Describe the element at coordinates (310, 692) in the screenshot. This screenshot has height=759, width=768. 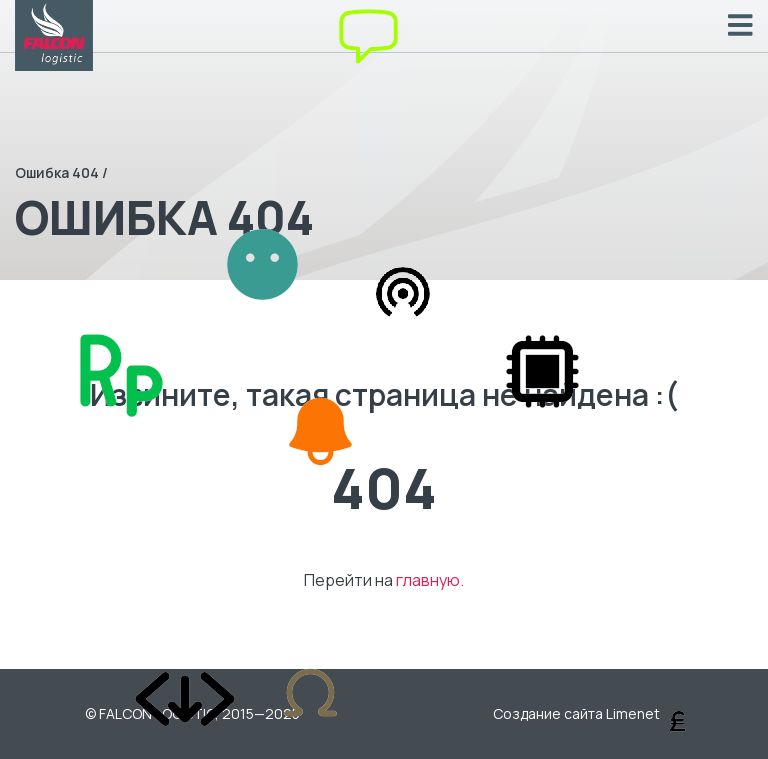
I see `represents the omega symbol in mathematical or scientific contexts` at that location.